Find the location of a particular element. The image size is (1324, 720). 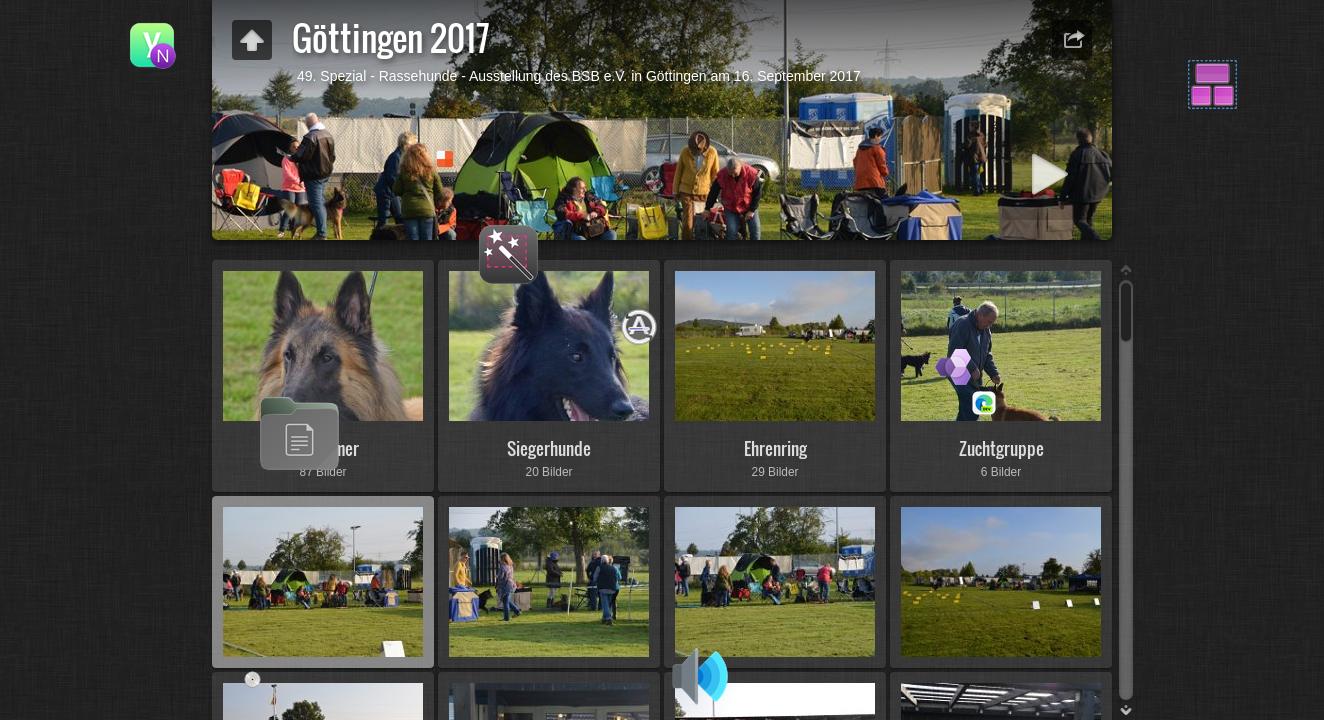

open normcap screen capture tool is located at coordinates (508, 254).